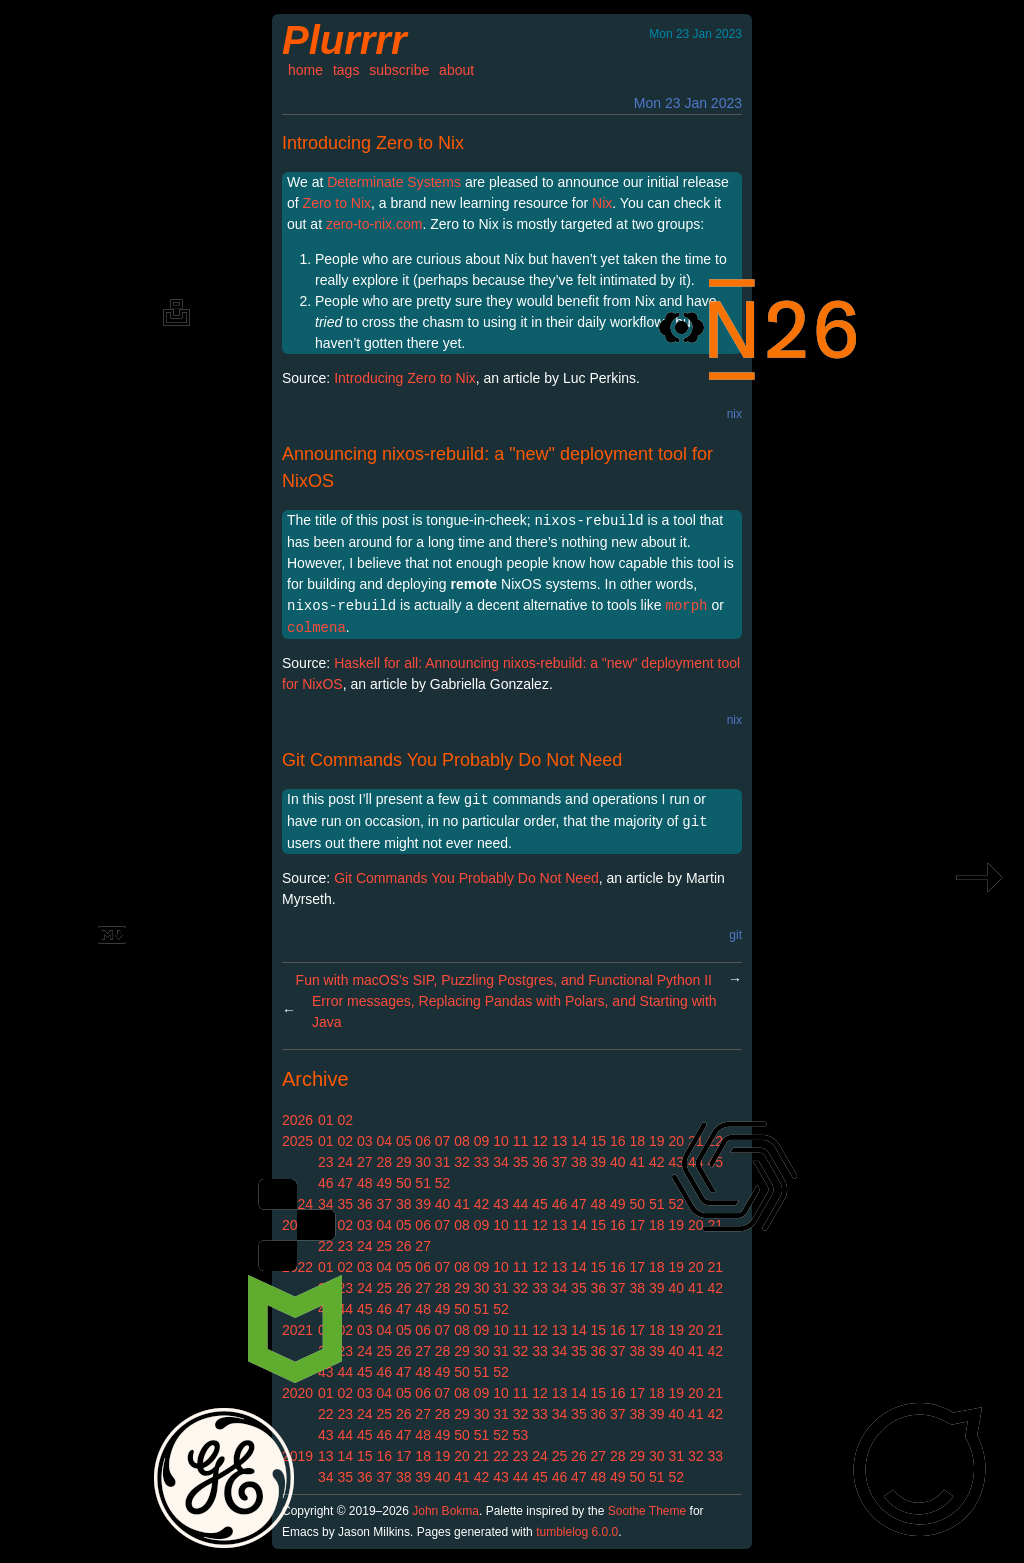 The height and width of the screenshot is (1563, 1024). Describe the element at coordinates (979, 877) in the screenshot. I see `navigate to the next step or page` at that location.